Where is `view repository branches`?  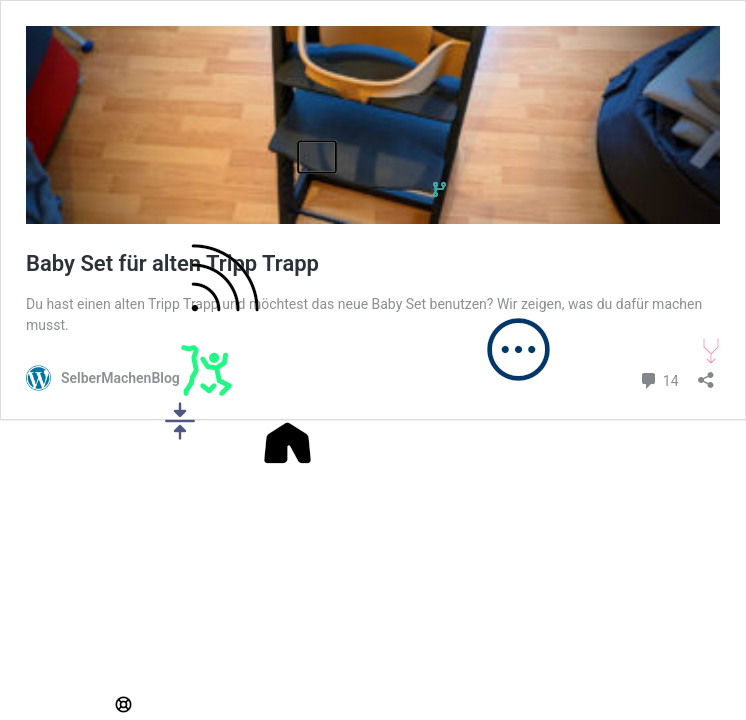
view repository branches is located at coordinates (439, 189).